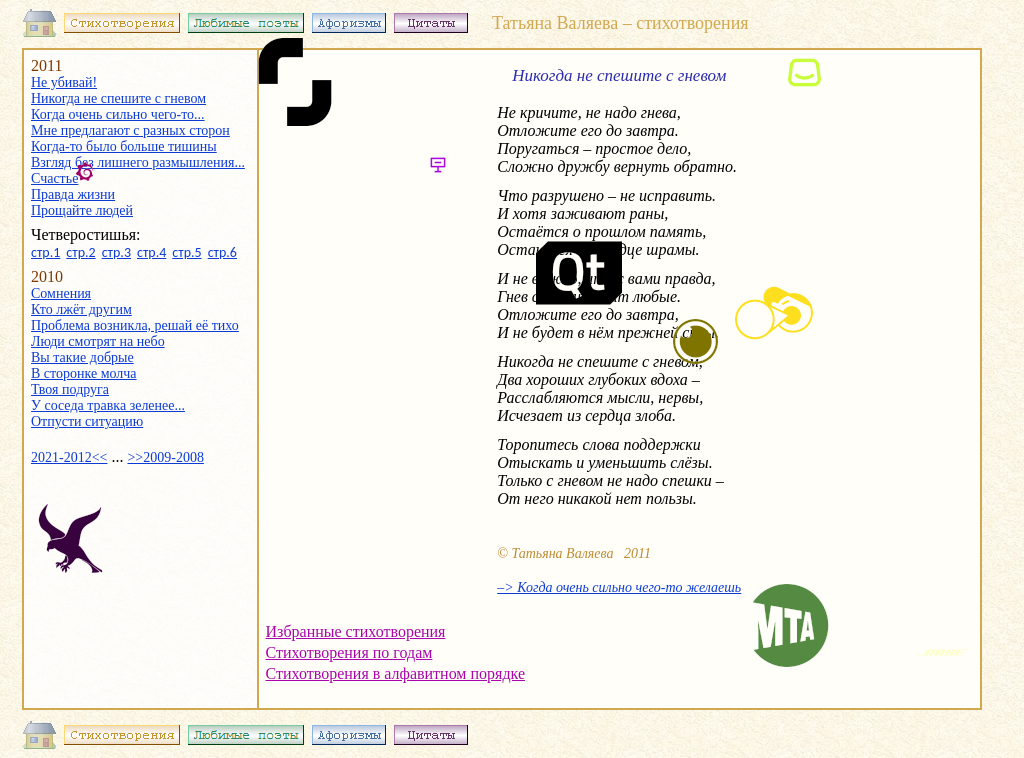 The height and width of the screenshot is (758, 1024). What do you see at coordinates (438, 165) in the screenshot?
I see `indicates a reserved item or resource` at bounding box center [438, 165].